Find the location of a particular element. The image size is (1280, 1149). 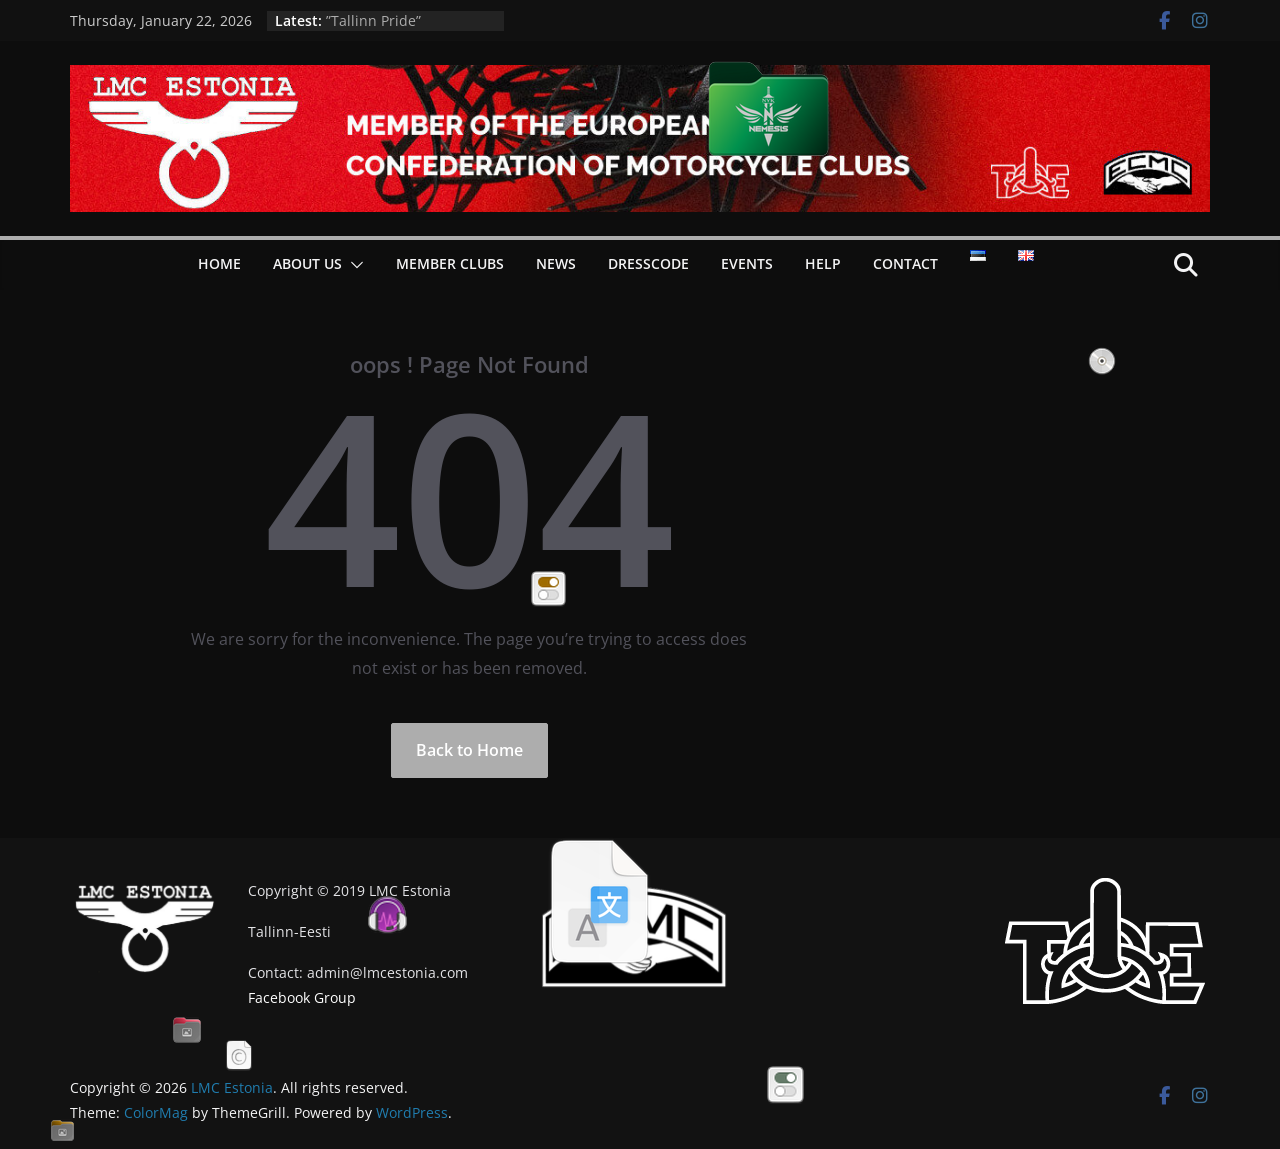

open gnome tweaks to customize desktop settings is located at coordinates (548, 588).